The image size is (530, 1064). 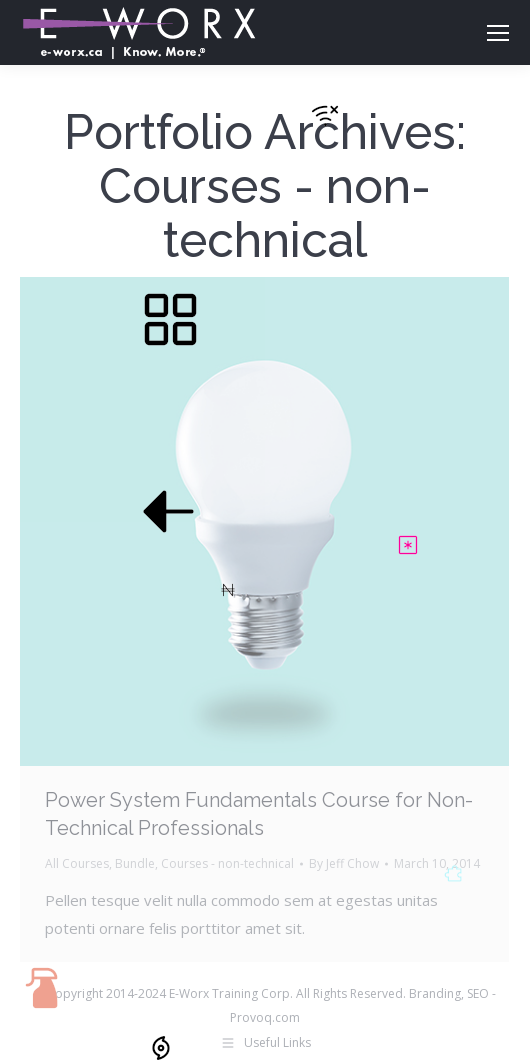 What do you see at coordinates (43, 988) in the screenshot?
I see `access cleaning or maintenance tools` at bounding box center [43, 988].